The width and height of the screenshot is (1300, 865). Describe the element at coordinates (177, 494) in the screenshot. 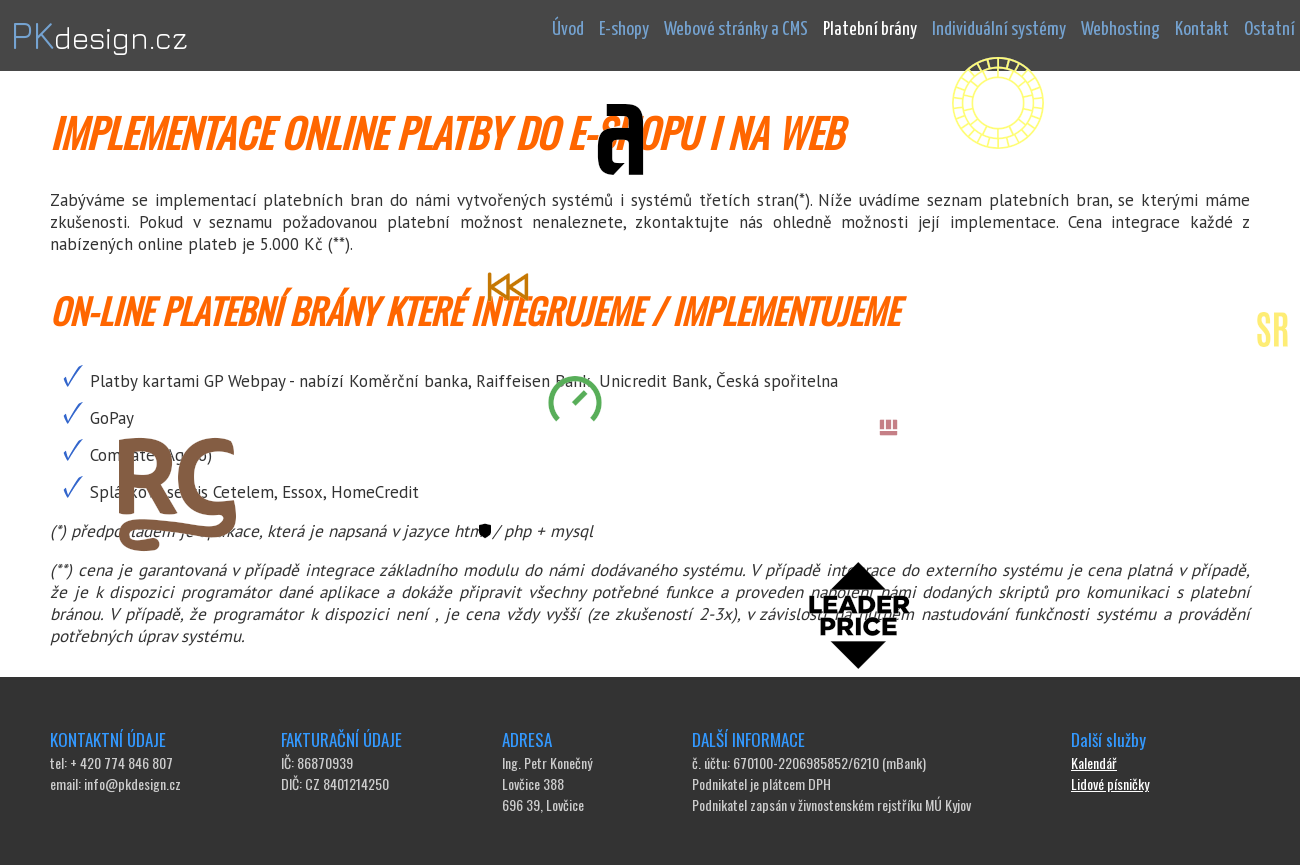

I see `RevenueCat company logo` at that location.